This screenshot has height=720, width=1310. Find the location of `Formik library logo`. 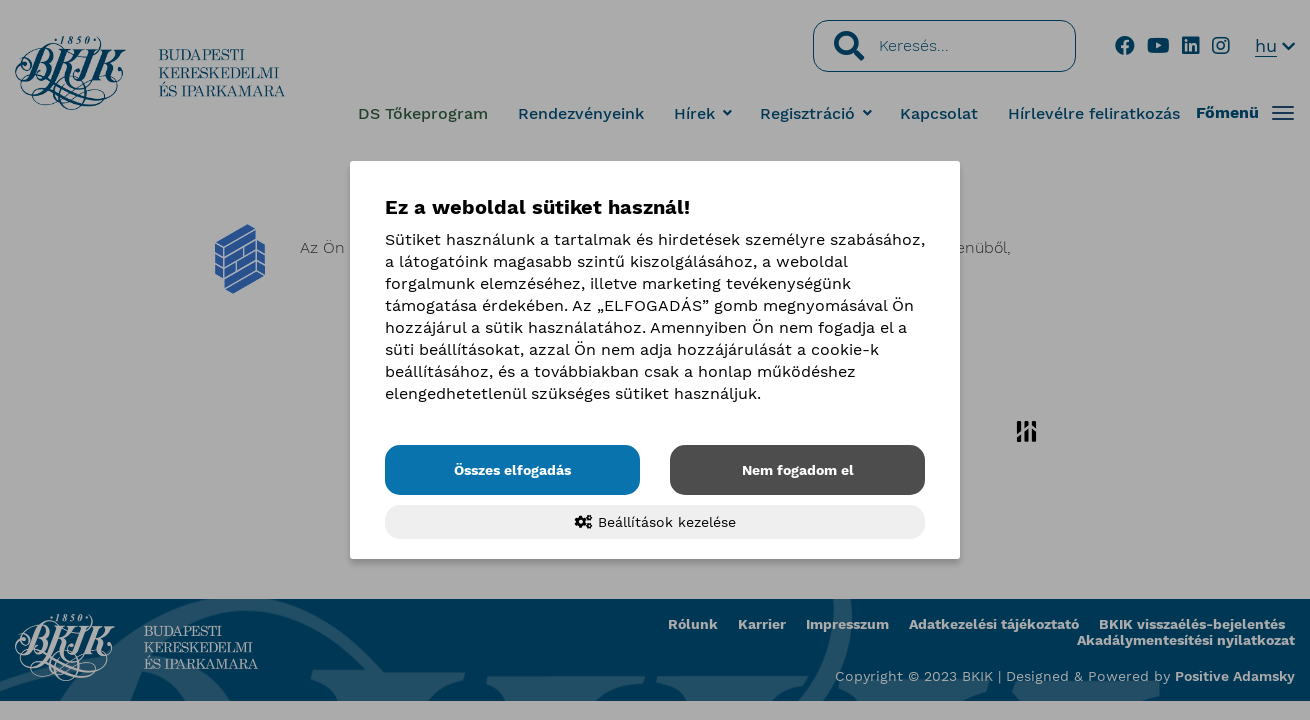

Formik library logo is located at coordinates (240, 259).